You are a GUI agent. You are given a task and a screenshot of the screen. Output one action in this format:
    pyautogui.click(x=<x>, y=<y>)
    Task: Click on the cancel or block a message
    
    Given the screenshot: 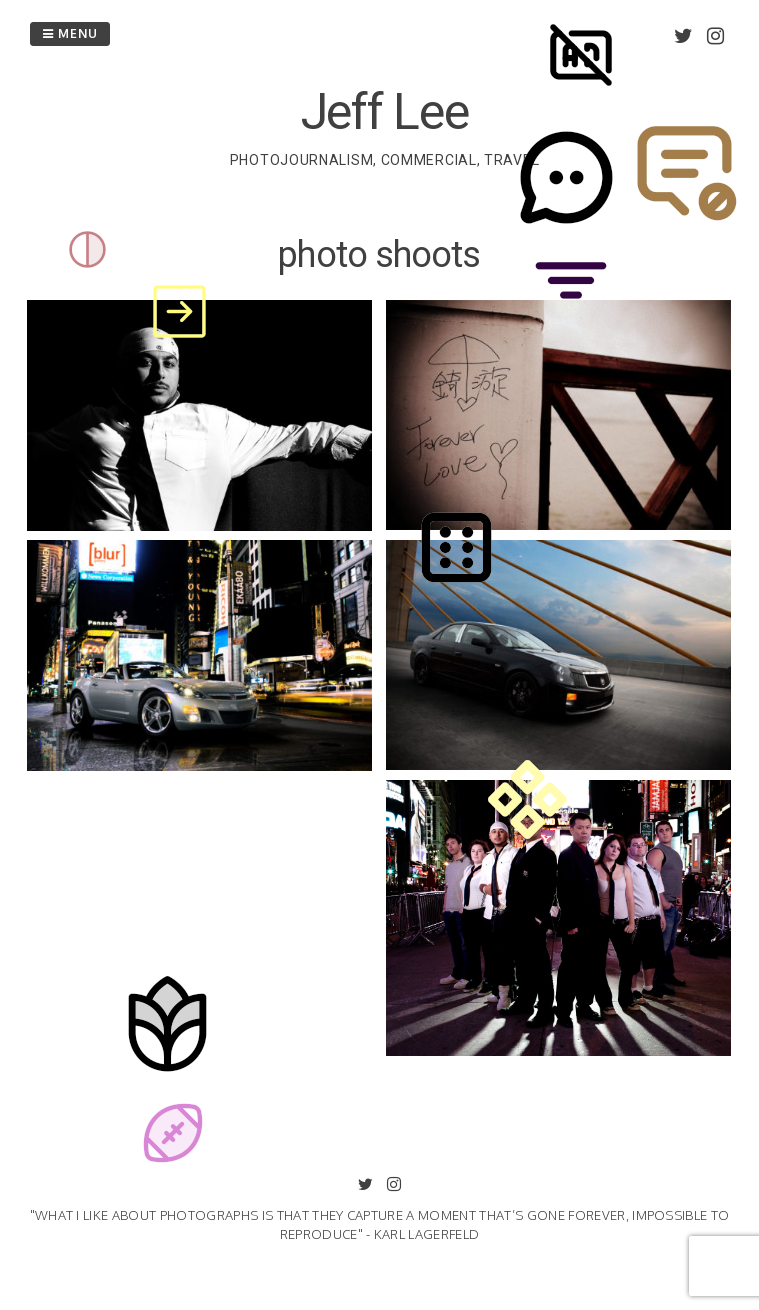 What is the action you would take?
    pyautogui.click(x=684, y=168)
    